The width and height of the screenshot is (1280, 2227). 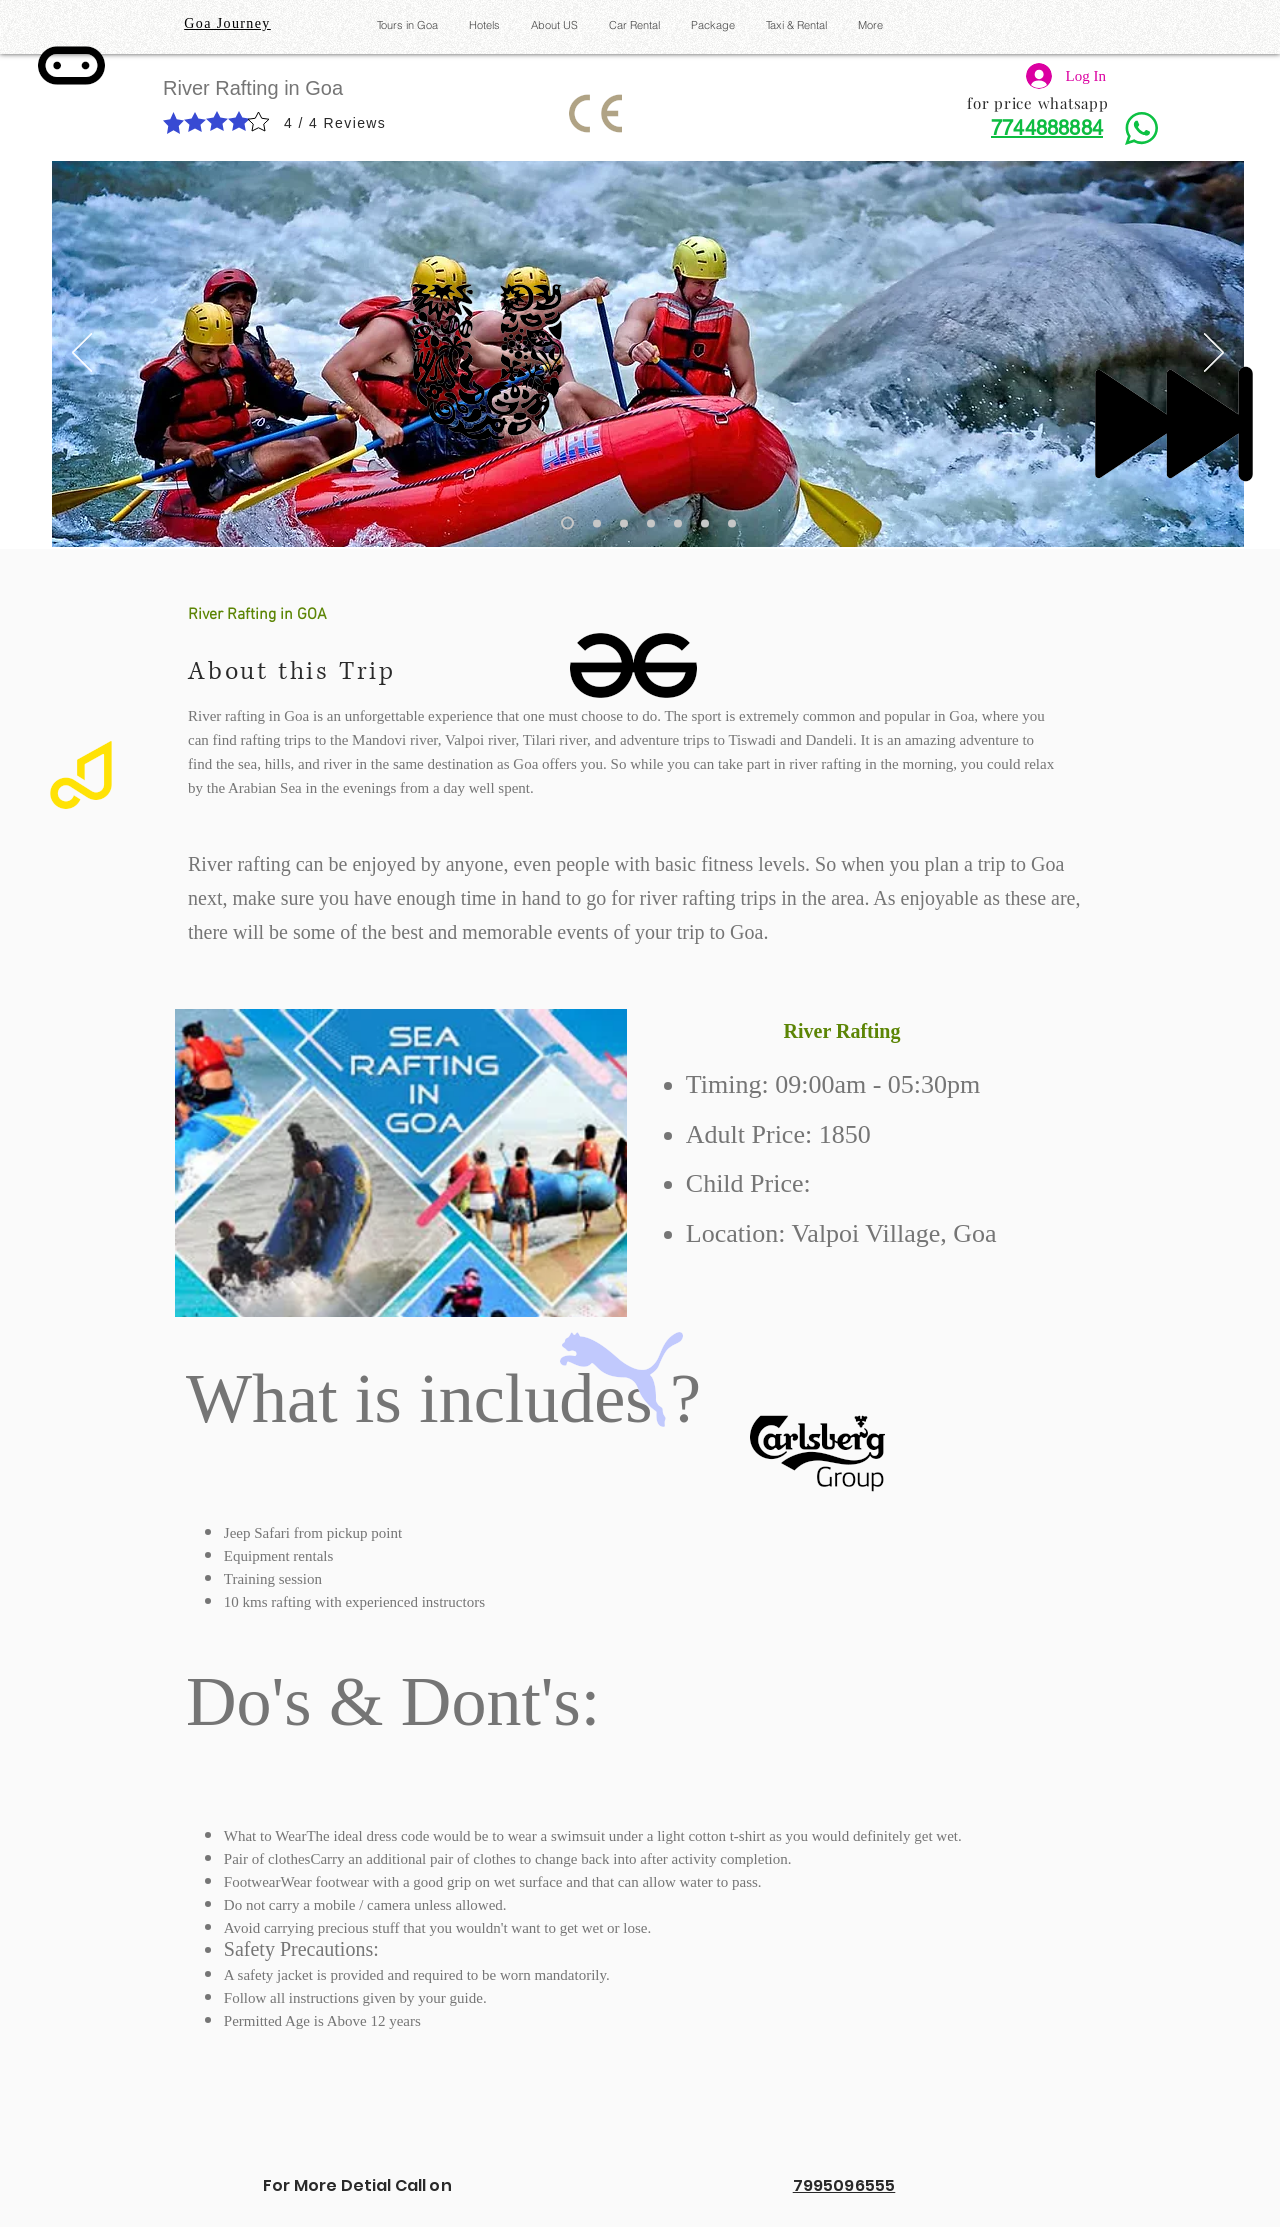 I want to click on skip to the end of the track, so click(x=1174, y=424).